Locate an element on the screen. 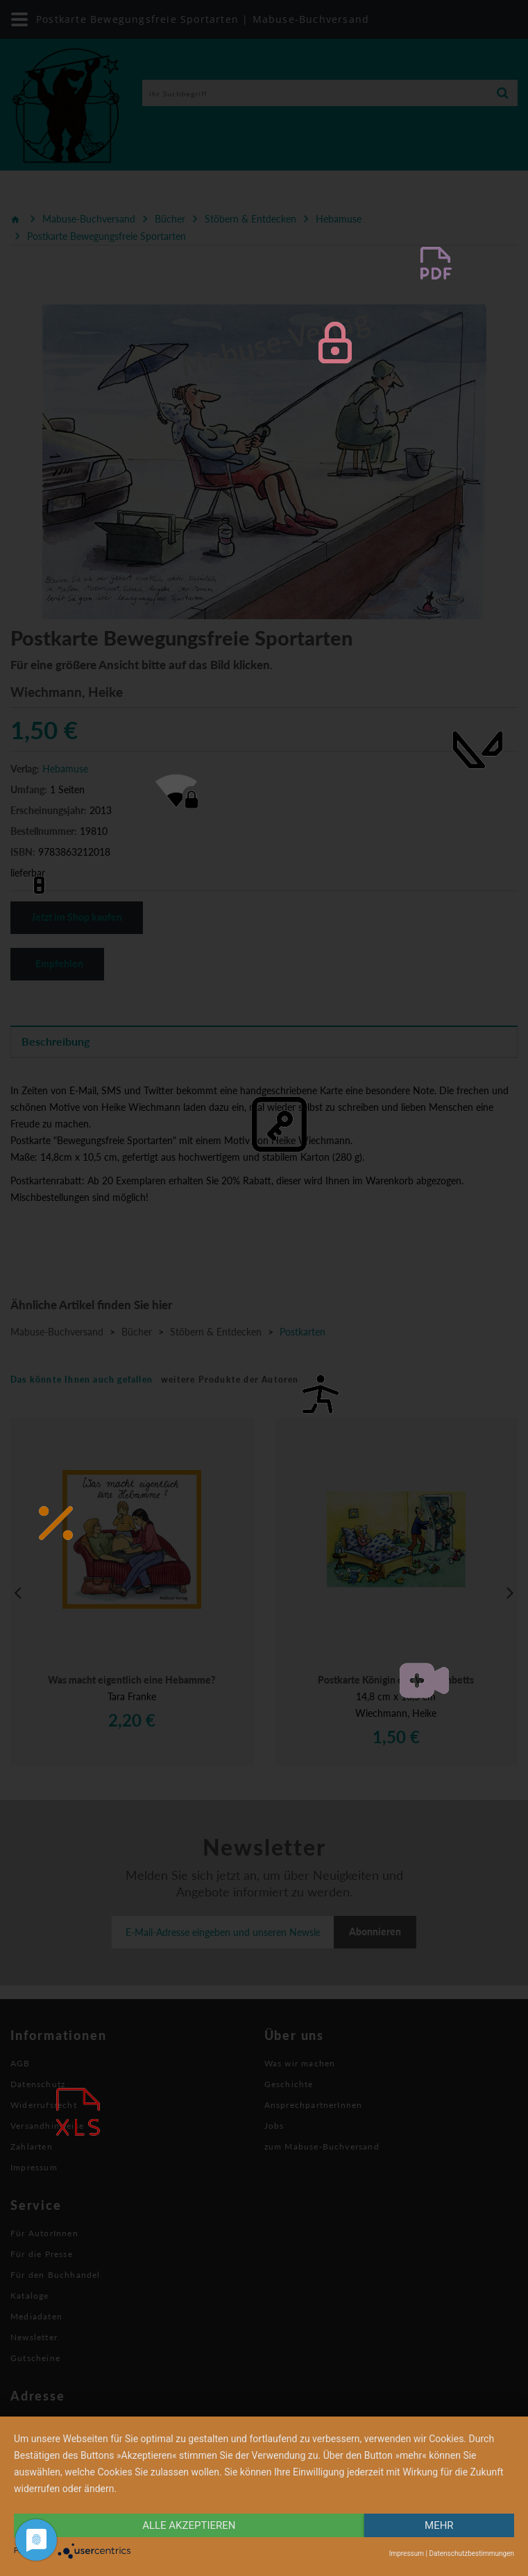  access yoga or stretching exercises is located at coordinates (321, 1395).